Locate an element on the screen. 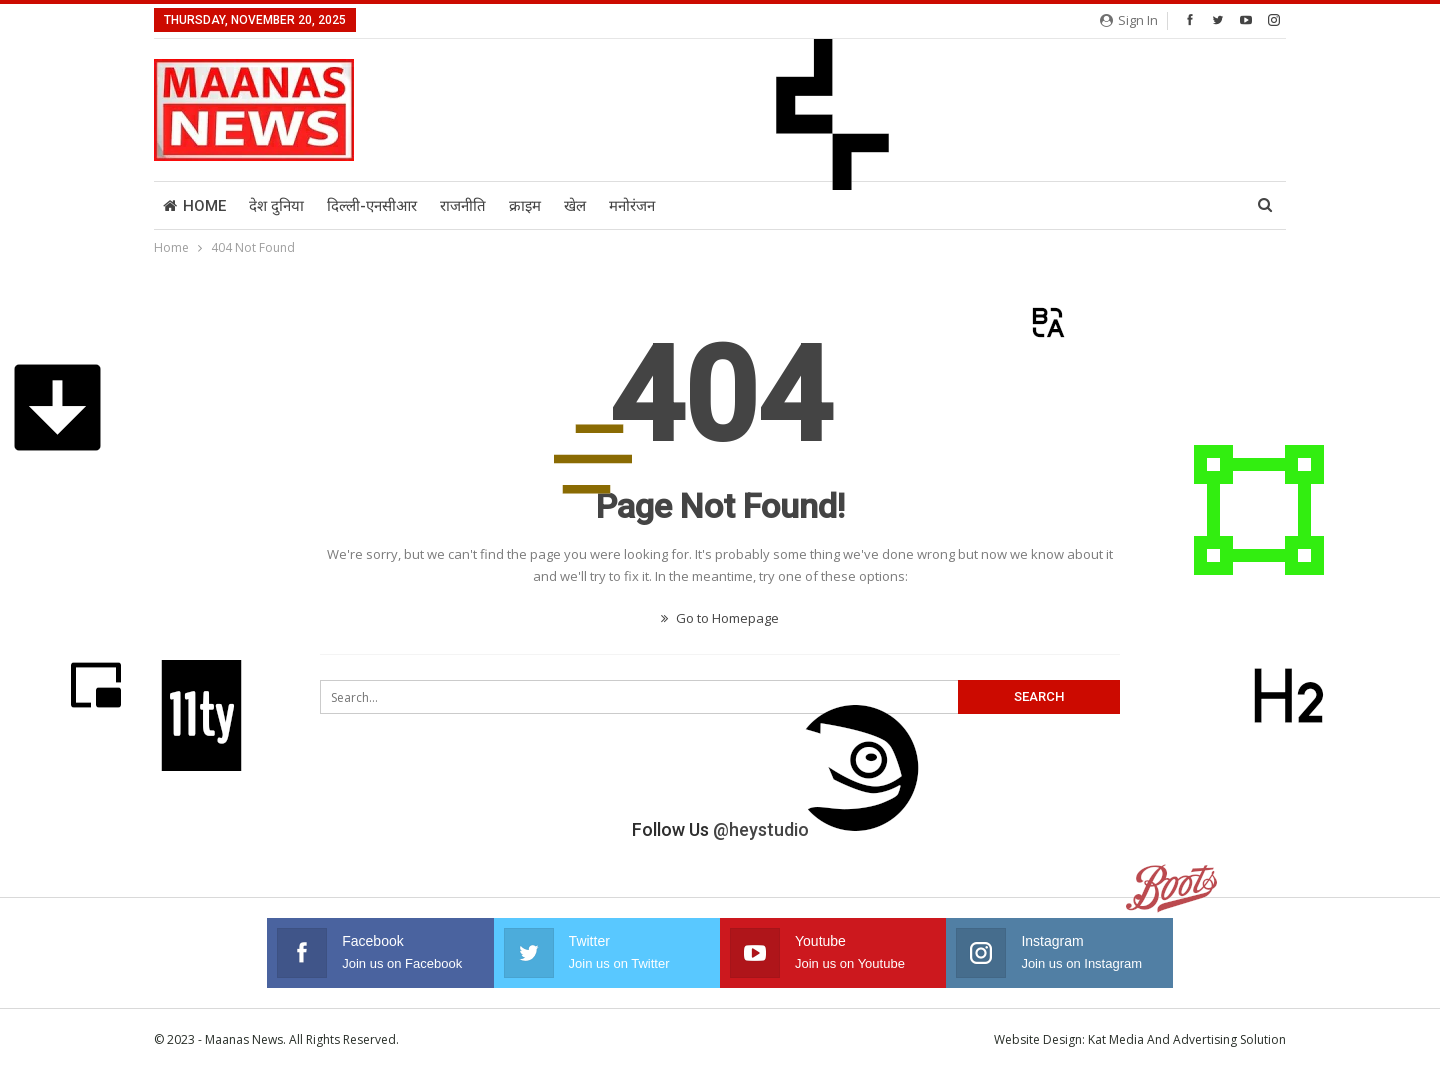  openSUSE Linux distribution logo is located at coordinates (862, 768).